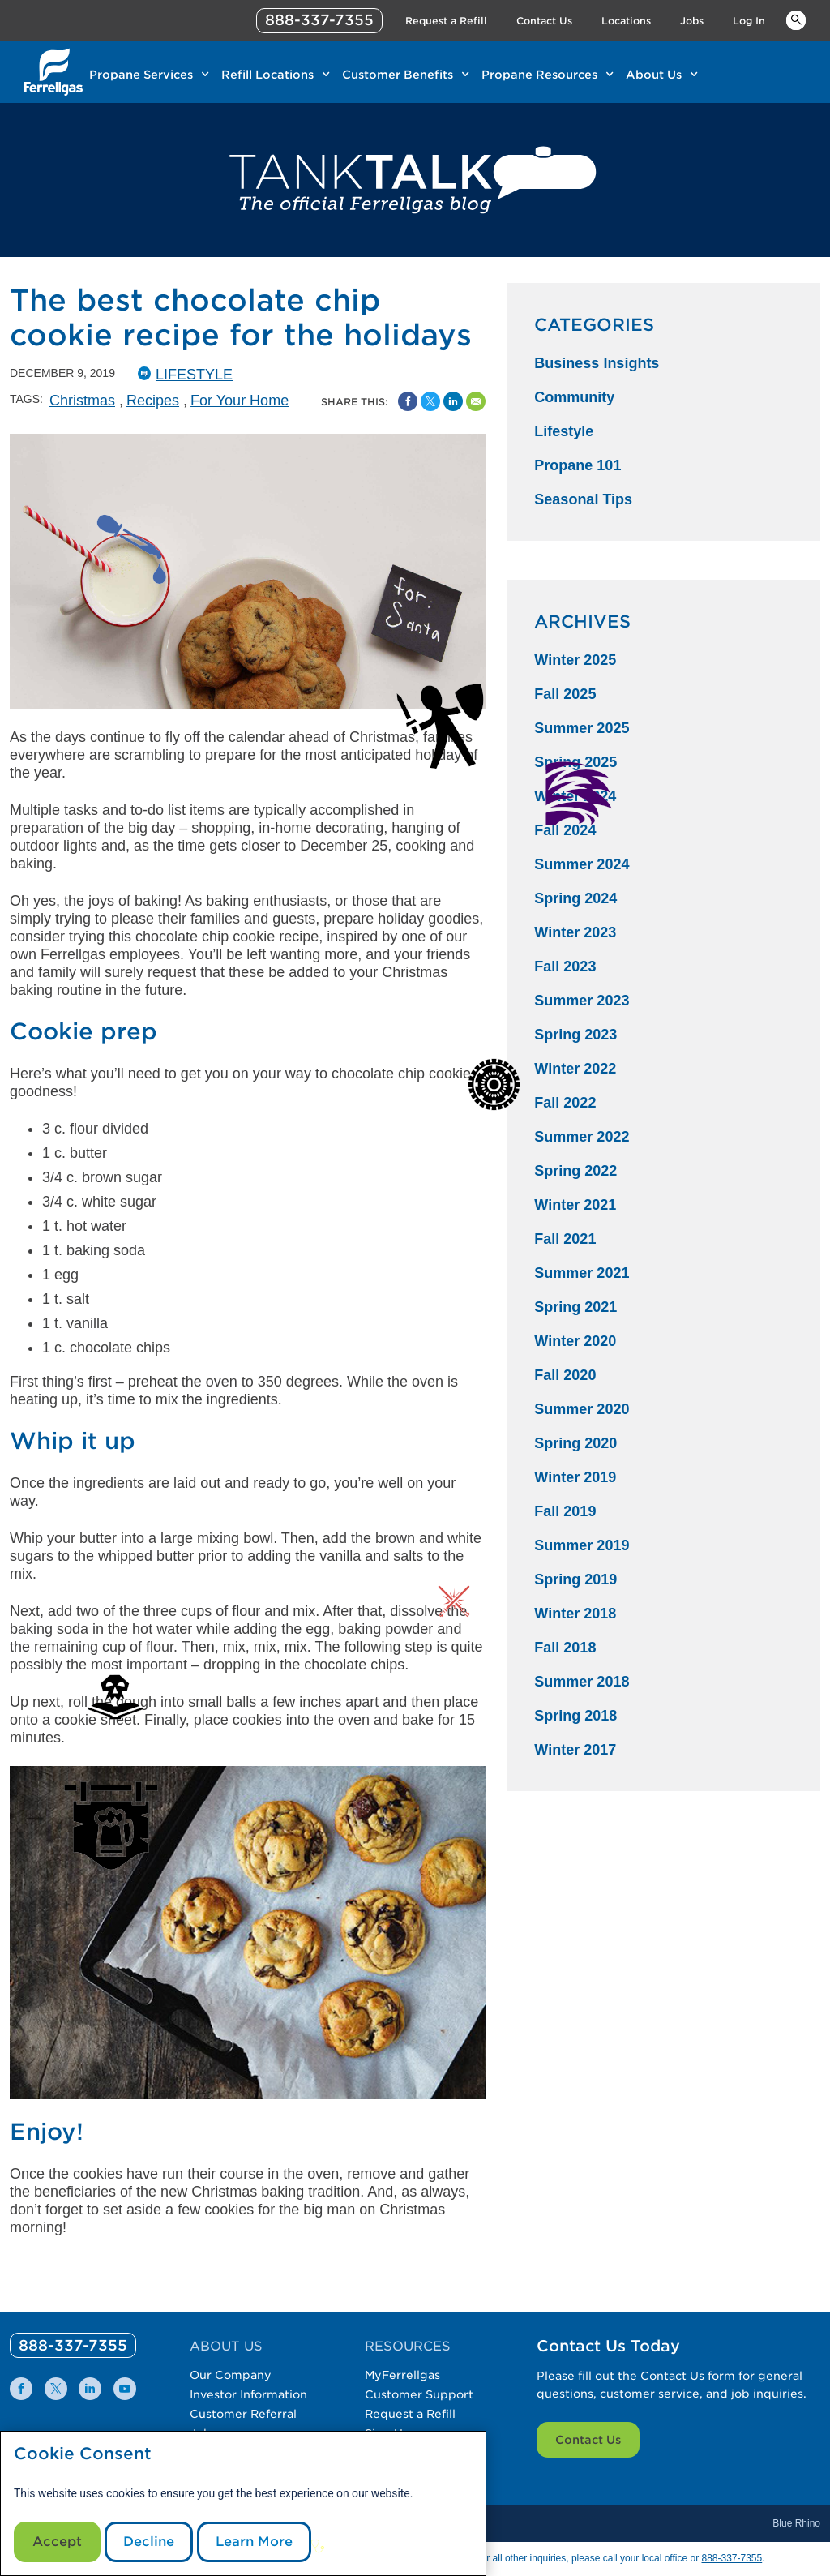 The width and height of the screenshot is (830, 2576). I want to click on select warrior or fighter class, so click(441, 724).